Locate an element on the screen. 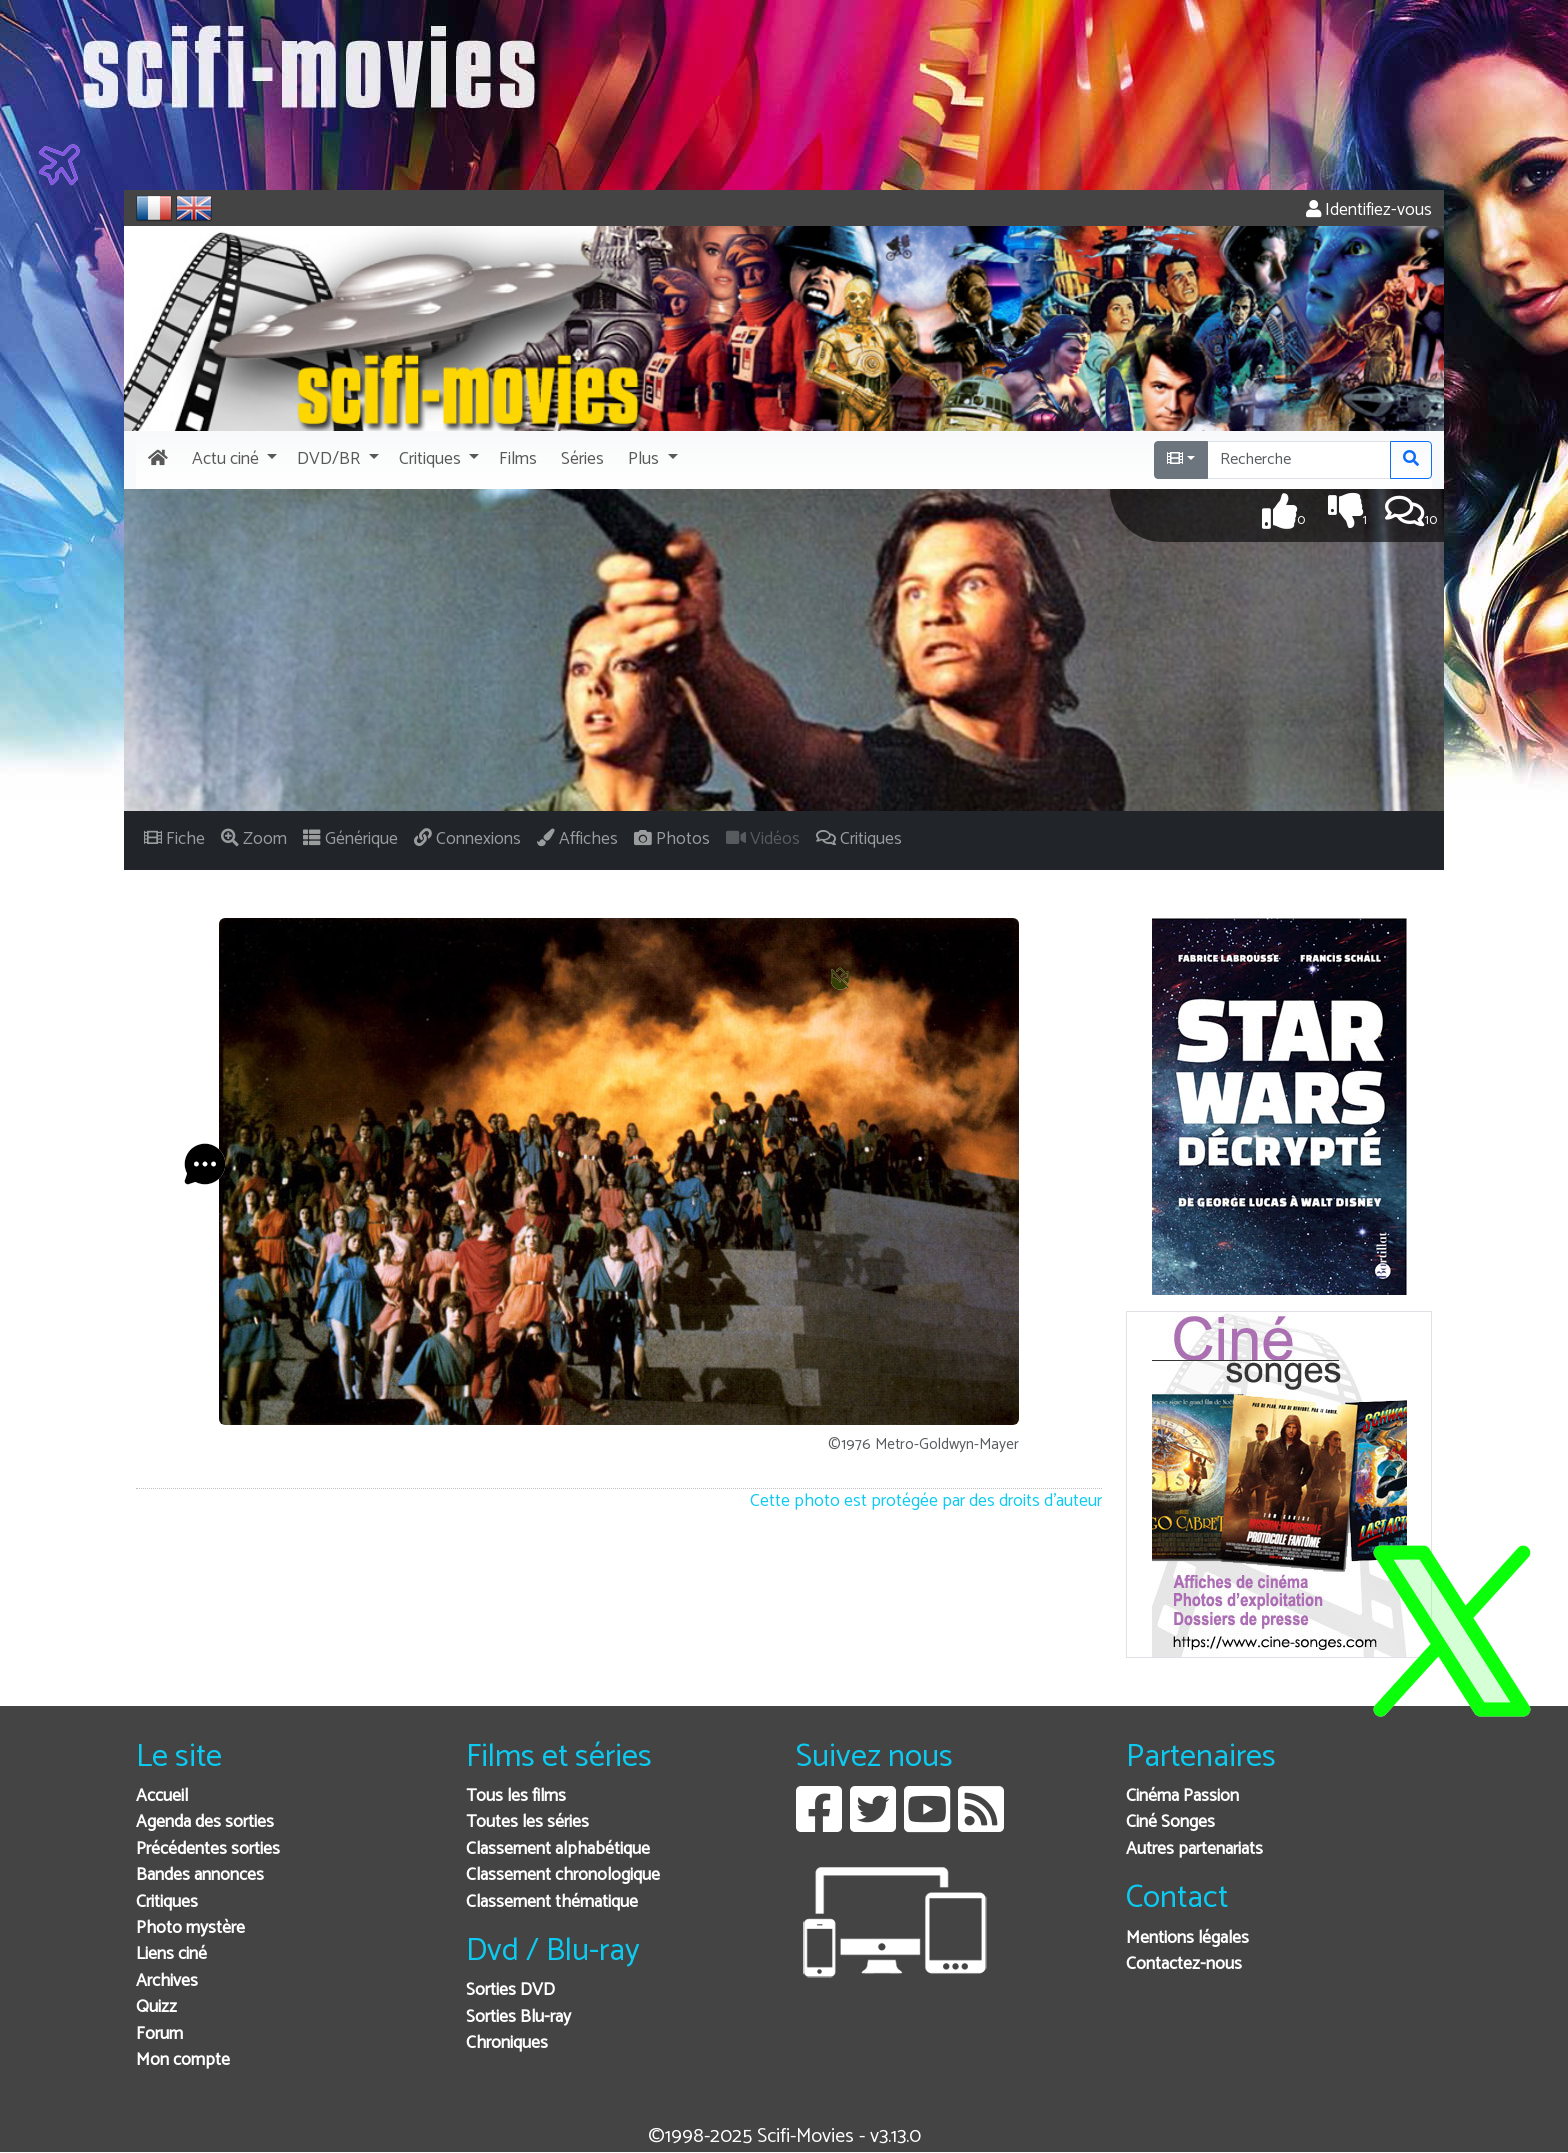  open the X (formerly Twitter) app is located at coordinates (1452, 1631).